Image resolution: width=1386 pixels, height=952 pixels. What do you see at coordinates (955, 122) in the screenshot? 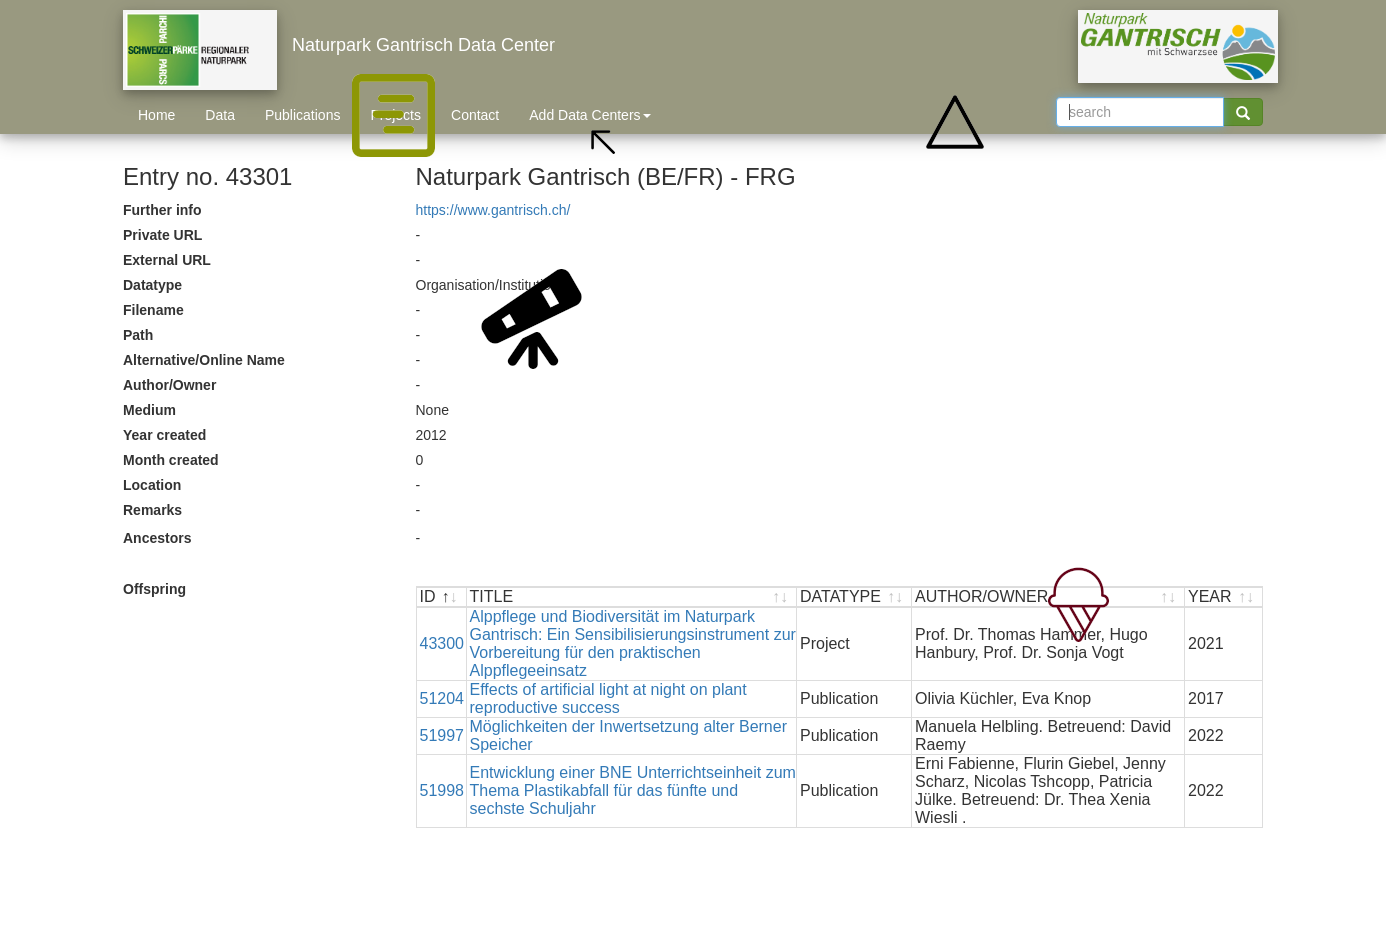
I see `indicates a warning or caution state` at bounding box center [955, 122].